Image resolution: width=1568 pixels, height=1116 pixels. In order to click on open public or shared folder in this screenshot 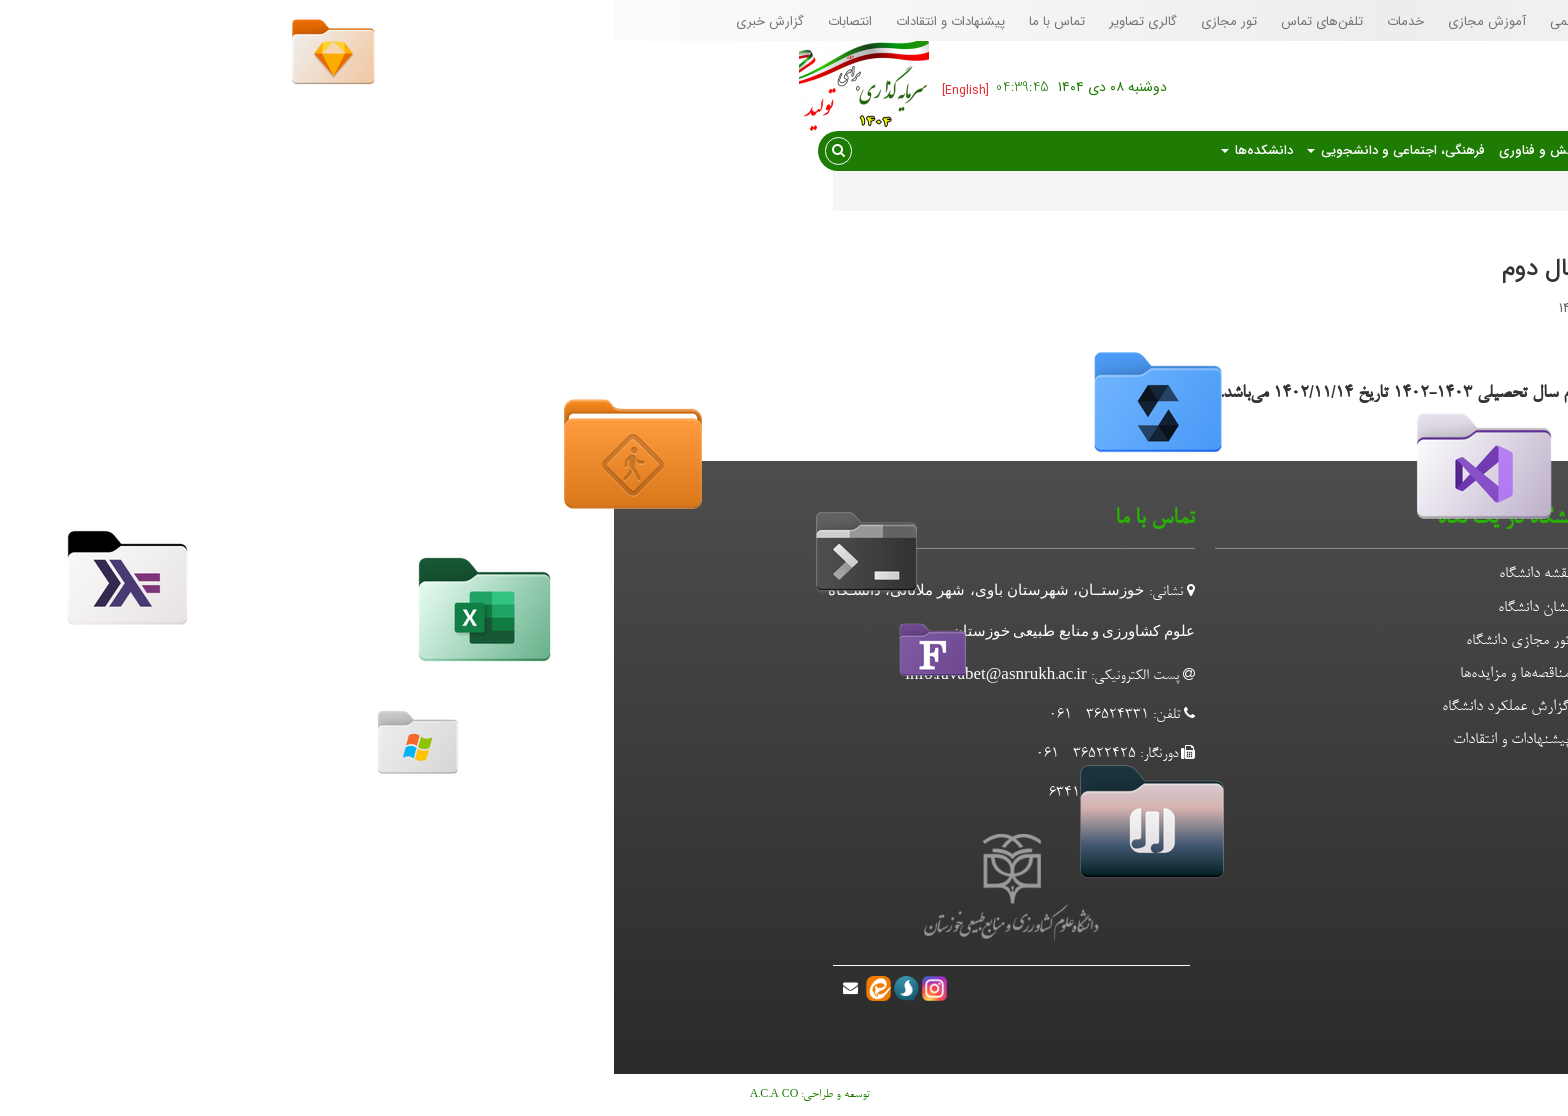, I will do `click(633, 454)`.